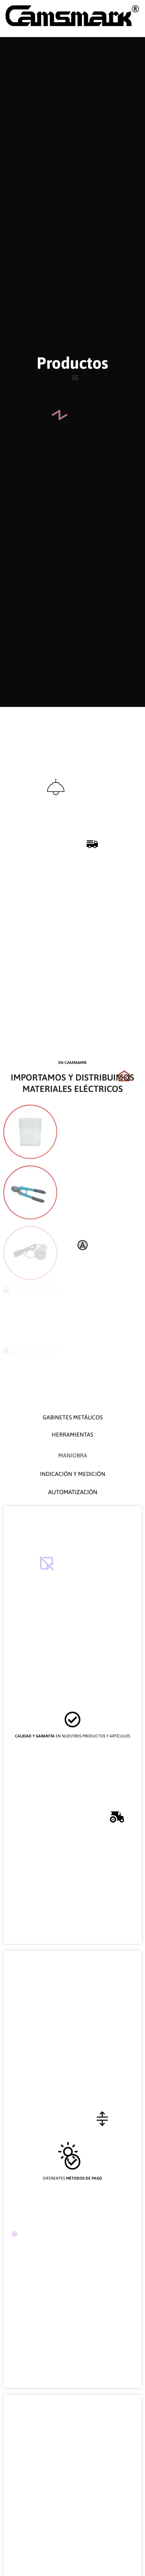 Image resolution: width=145 pixels, height=2576 pixels. What do you see at coordinates (92, 843) in the screenshot?
I see `indicates emergency services or fire department` at bounding box center [92, 843].